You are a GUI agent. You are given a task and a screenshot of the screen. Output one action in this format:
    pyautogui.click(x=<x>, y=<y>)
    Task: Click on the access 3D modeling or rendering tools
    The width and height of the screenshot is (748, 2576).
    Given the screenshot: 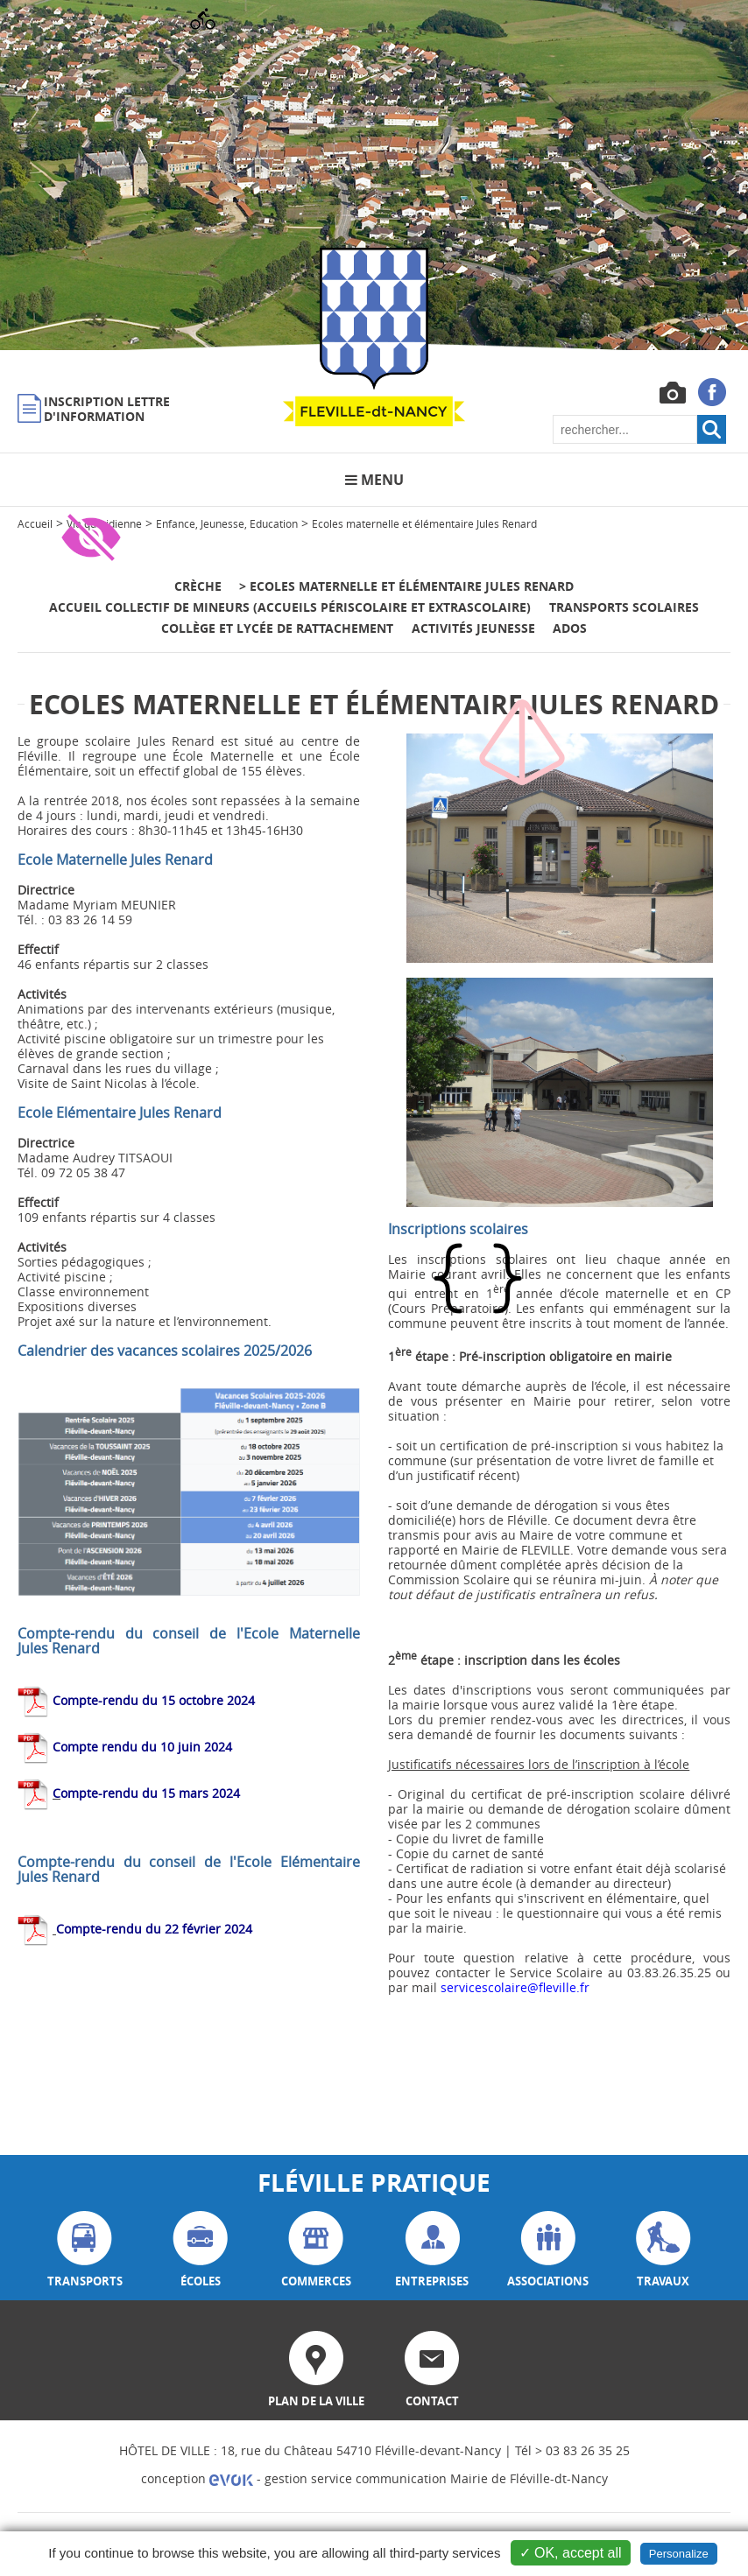 What is the action you would take?
    pyautogui.click(x=522, y=742)
    